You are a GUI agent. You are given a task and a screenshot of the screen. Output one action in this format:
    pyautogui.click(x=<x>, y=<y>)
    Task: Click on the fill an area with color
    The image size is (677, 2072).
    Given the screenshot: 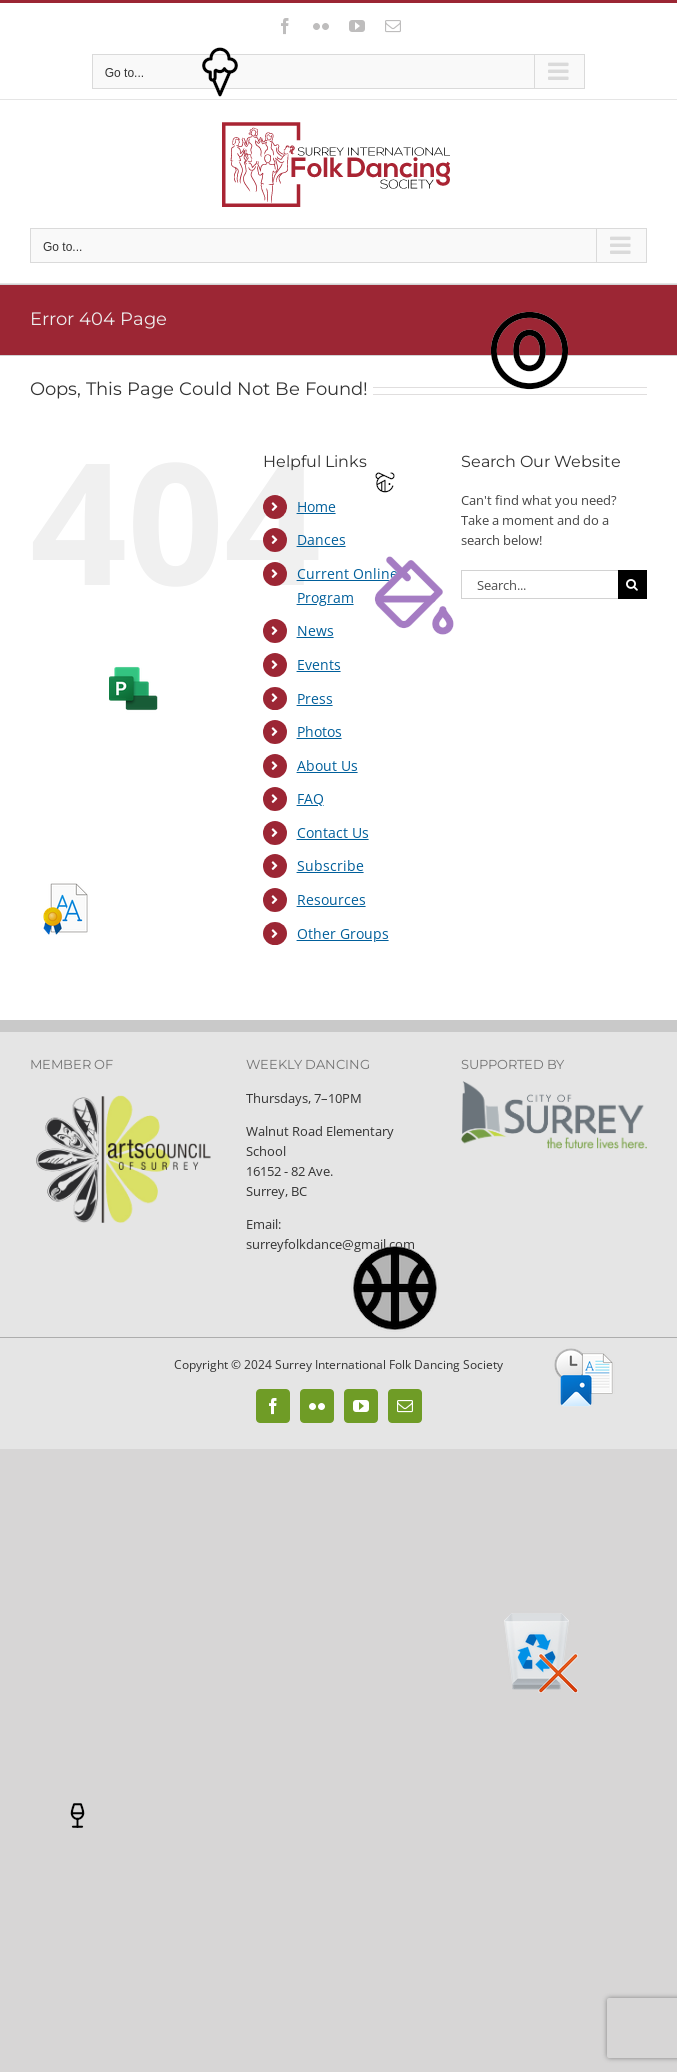 What is the action you would take?
    pyautogui.click(x=414, y=595)
    